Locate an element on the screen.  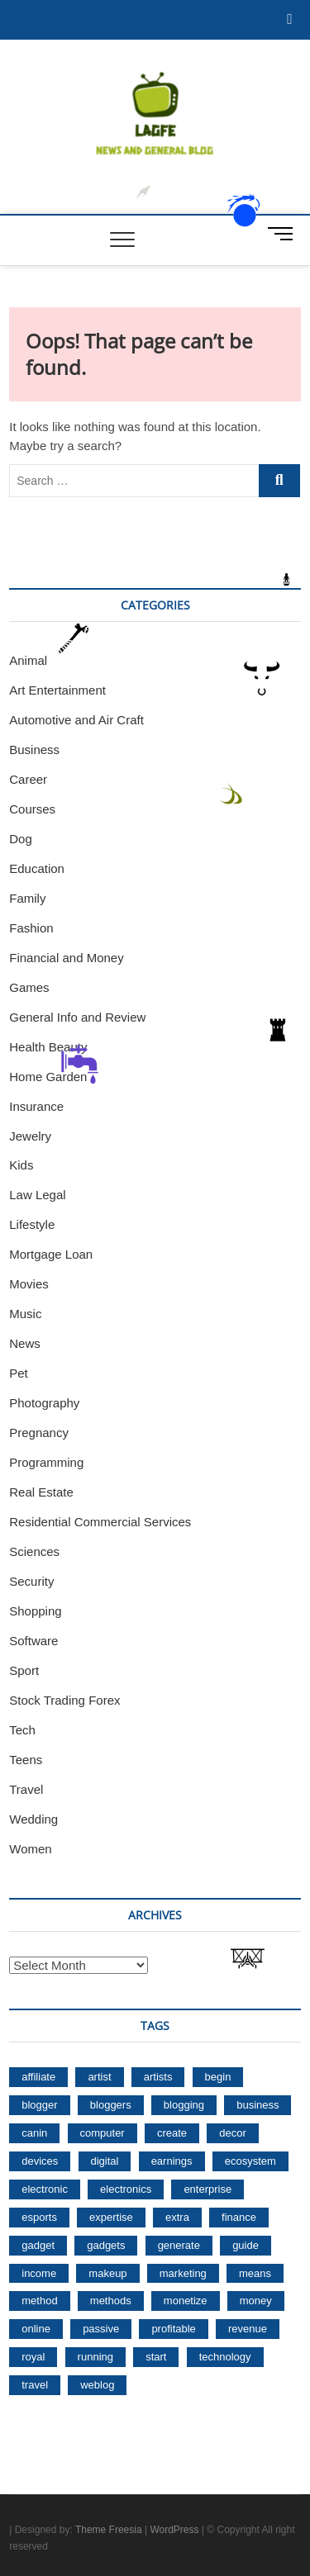
decorative shell item in a game inventory is located at coordinates (143, 192).